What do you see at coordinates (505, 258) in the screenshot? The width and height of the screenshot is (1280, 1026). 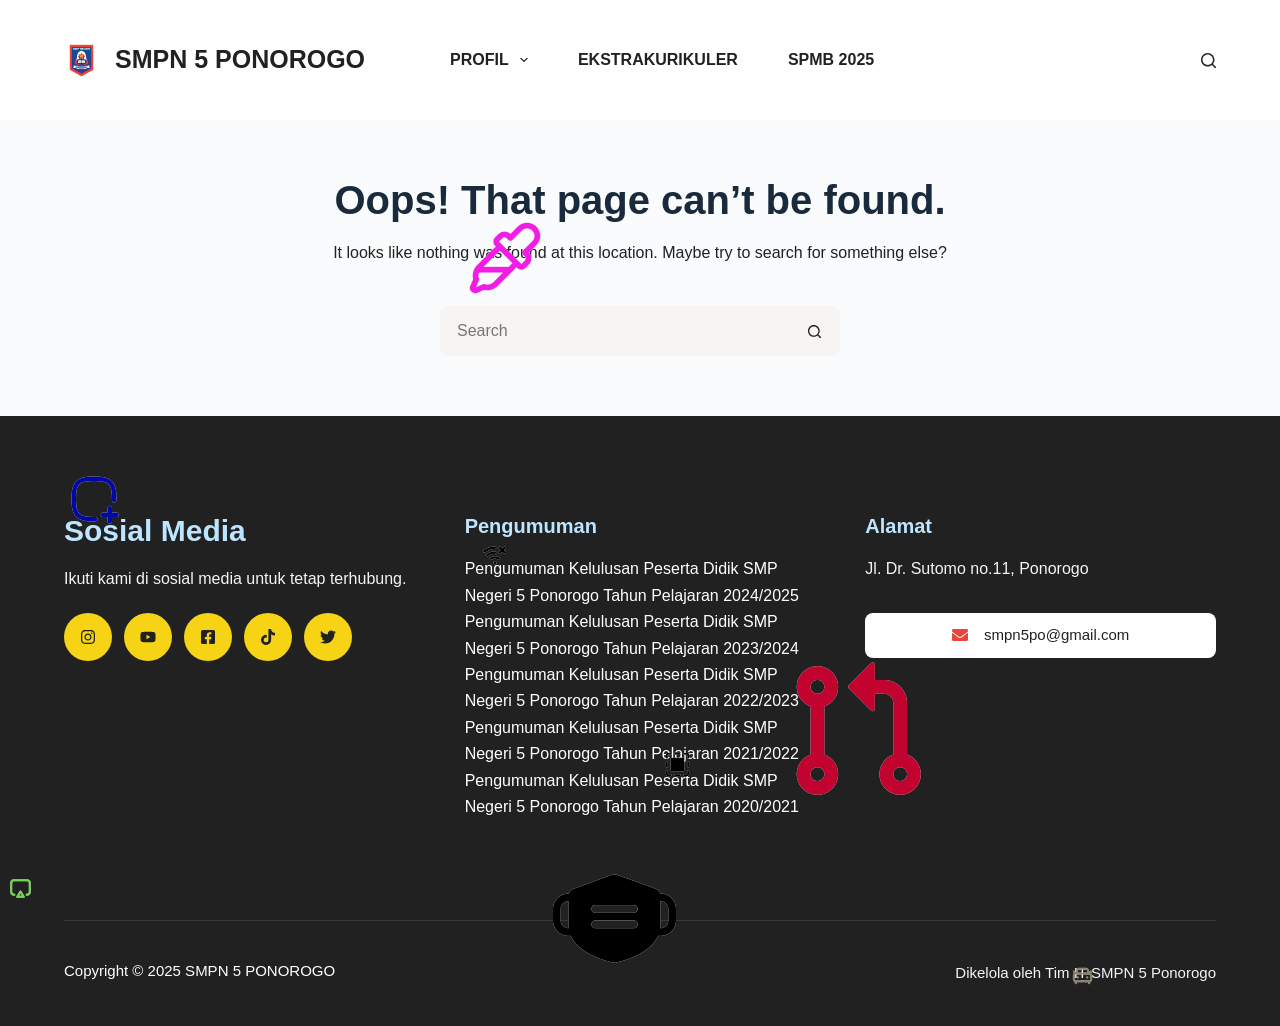 I see `sample a color from the canvas` at bounding box center [505, 258].